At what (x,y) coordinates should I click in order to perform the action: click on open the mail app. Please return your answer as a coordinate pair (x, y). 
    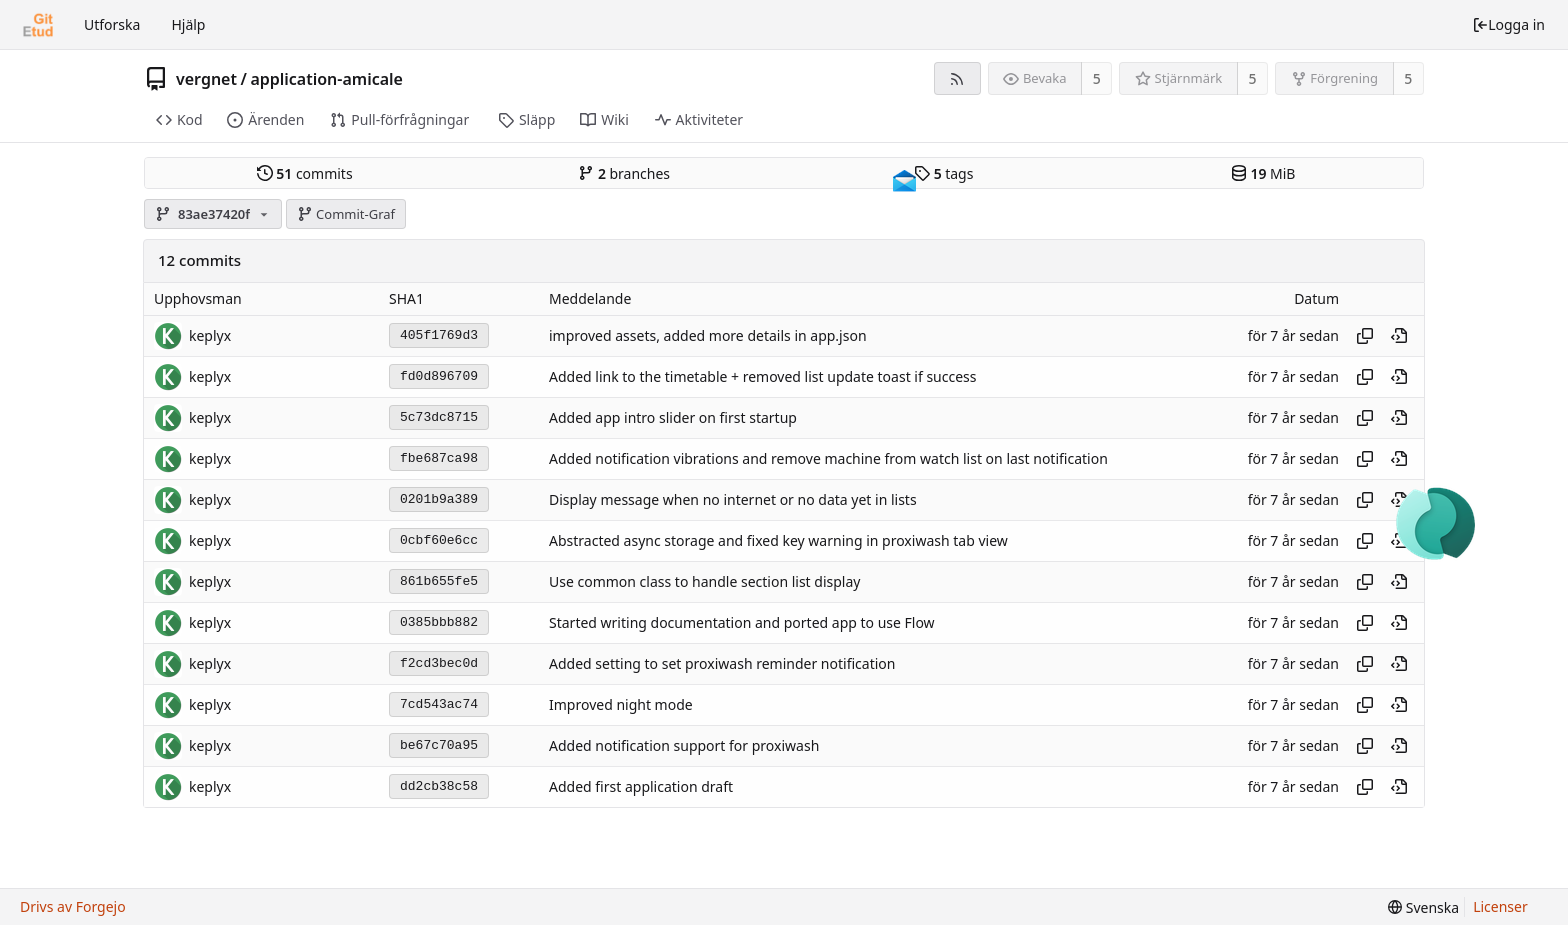
    Looking at the image, I should click on (904, 181).